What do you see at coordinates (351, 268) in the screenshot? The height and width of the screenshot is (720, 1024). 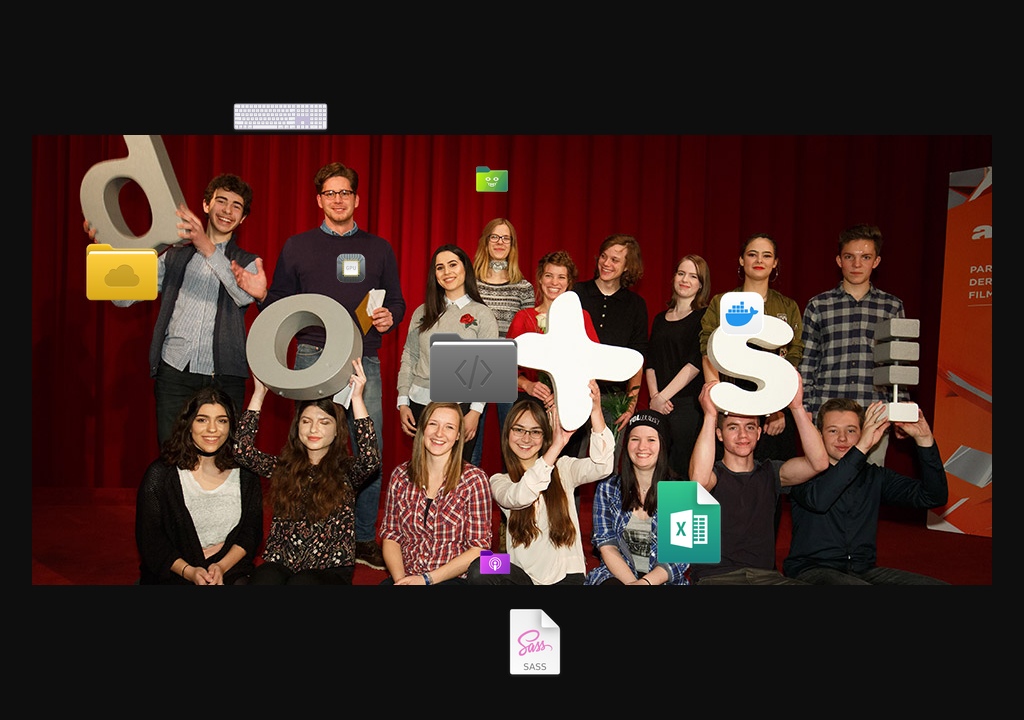 I see `open graphics card driver settings` at bounding box center [351, 268].